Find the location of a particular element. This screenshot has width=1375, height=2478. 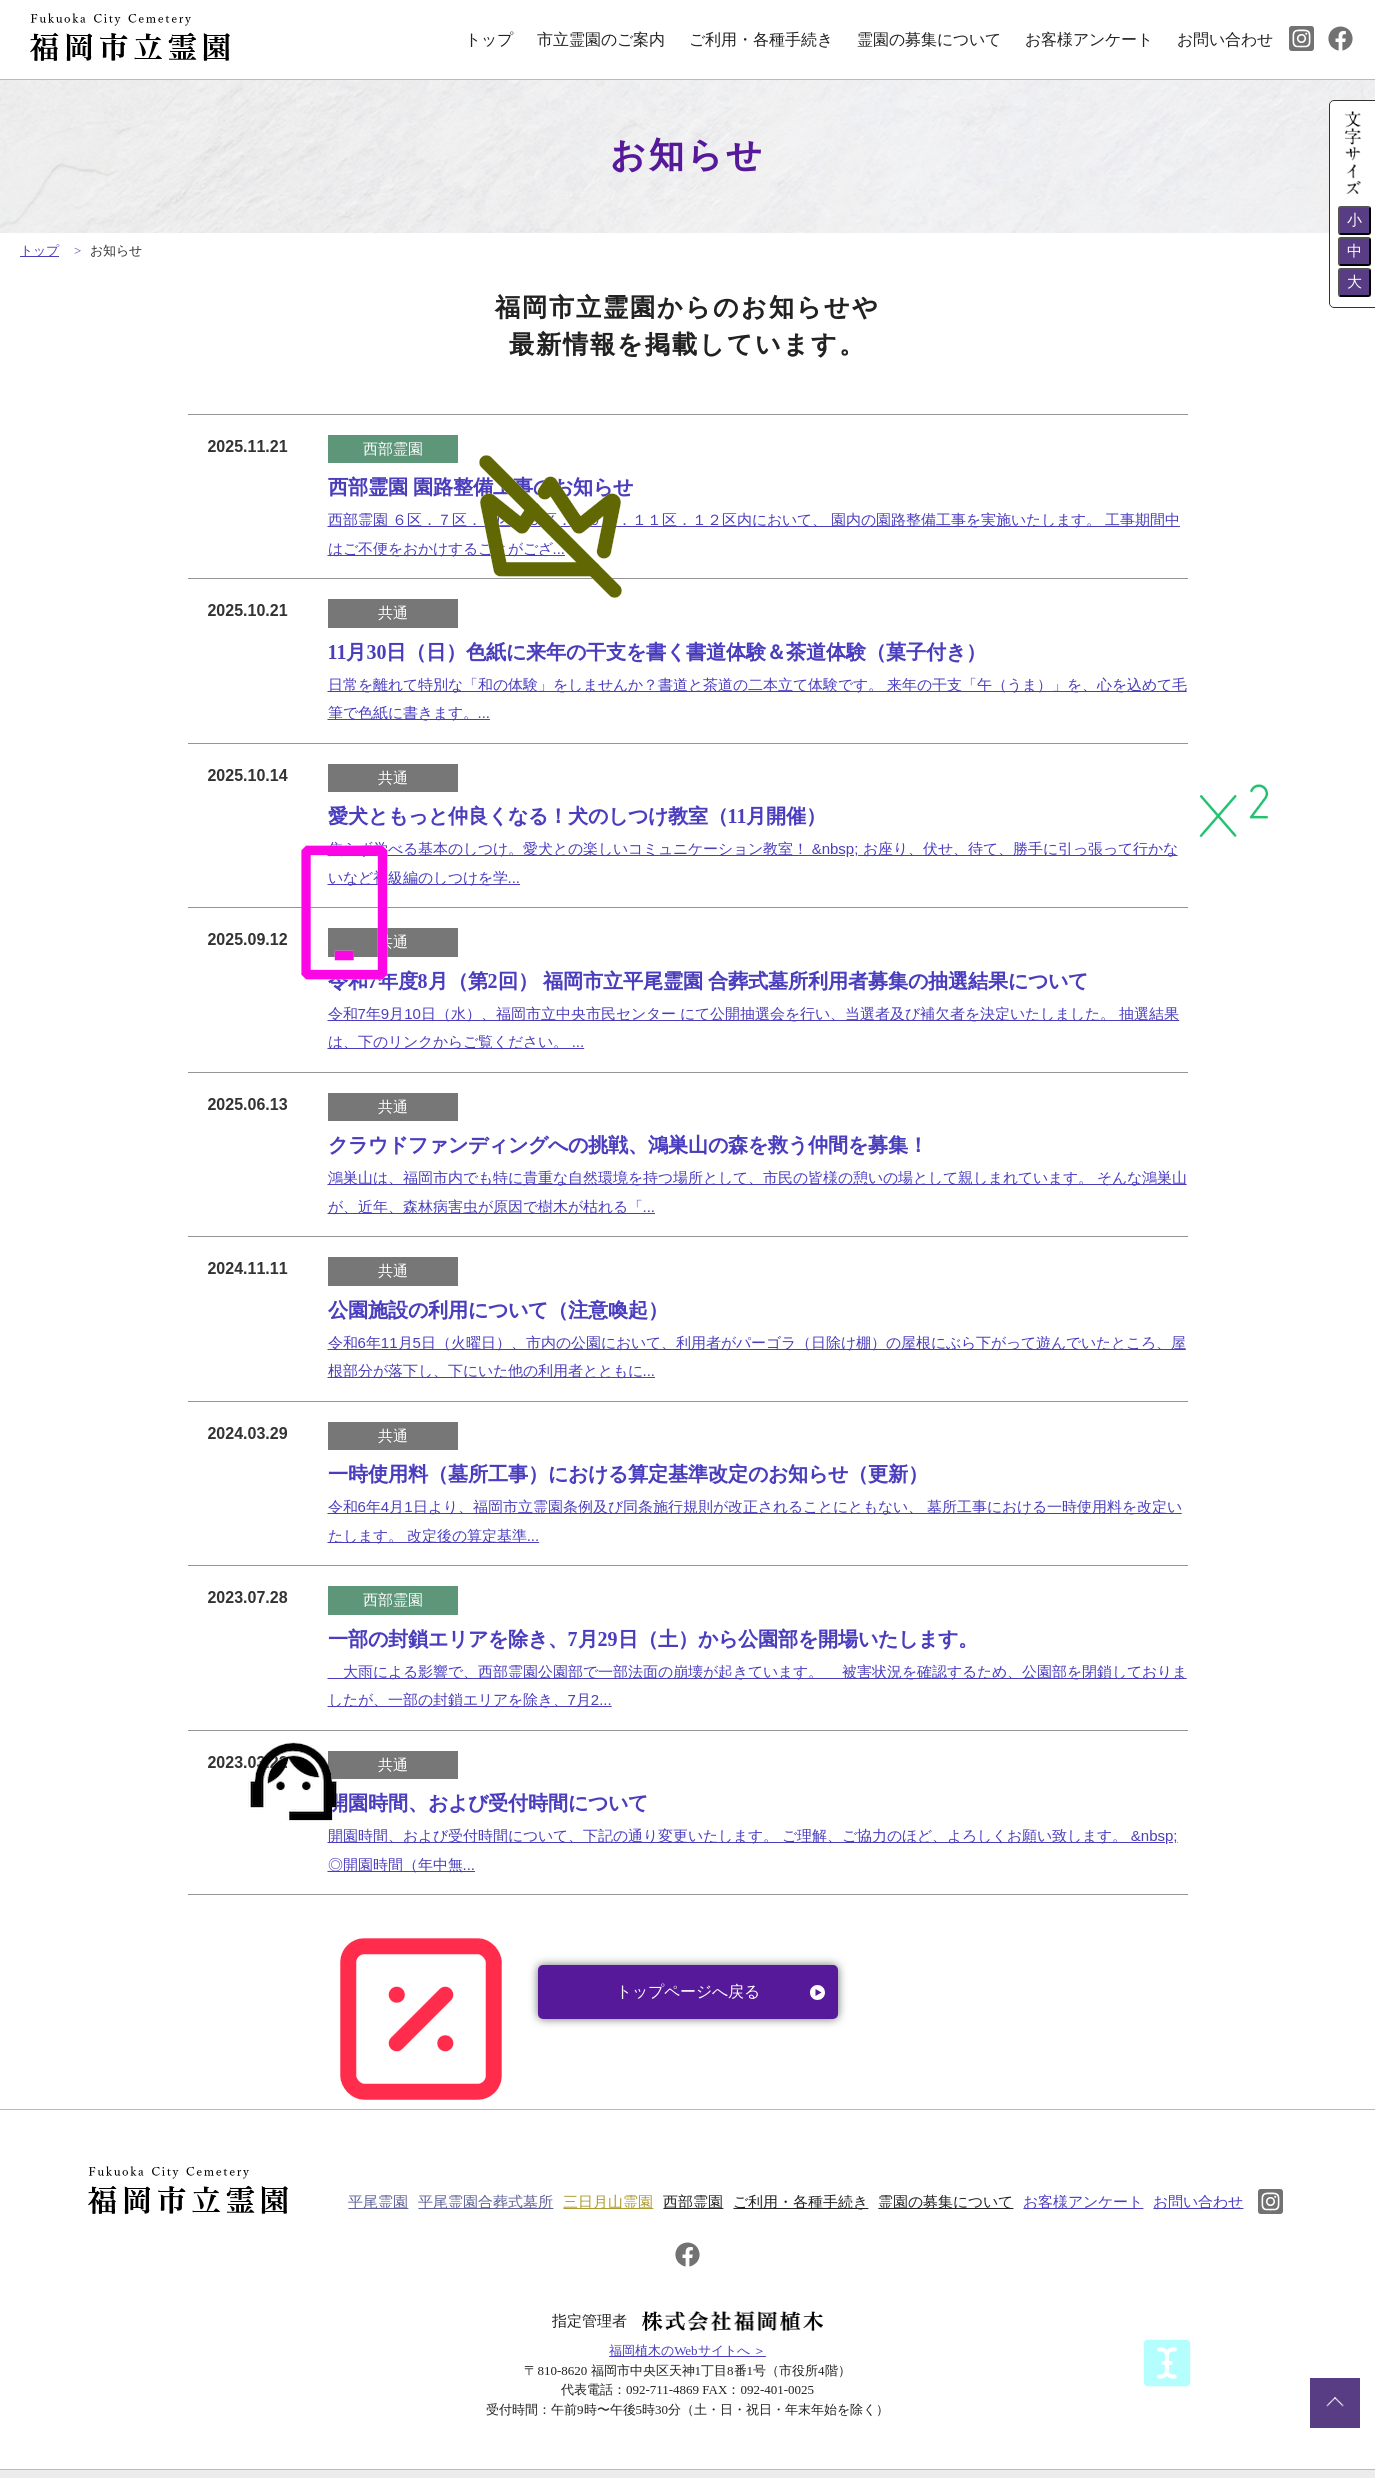

apply superscript formatting to selected text is located at coordinates (1230, 812).